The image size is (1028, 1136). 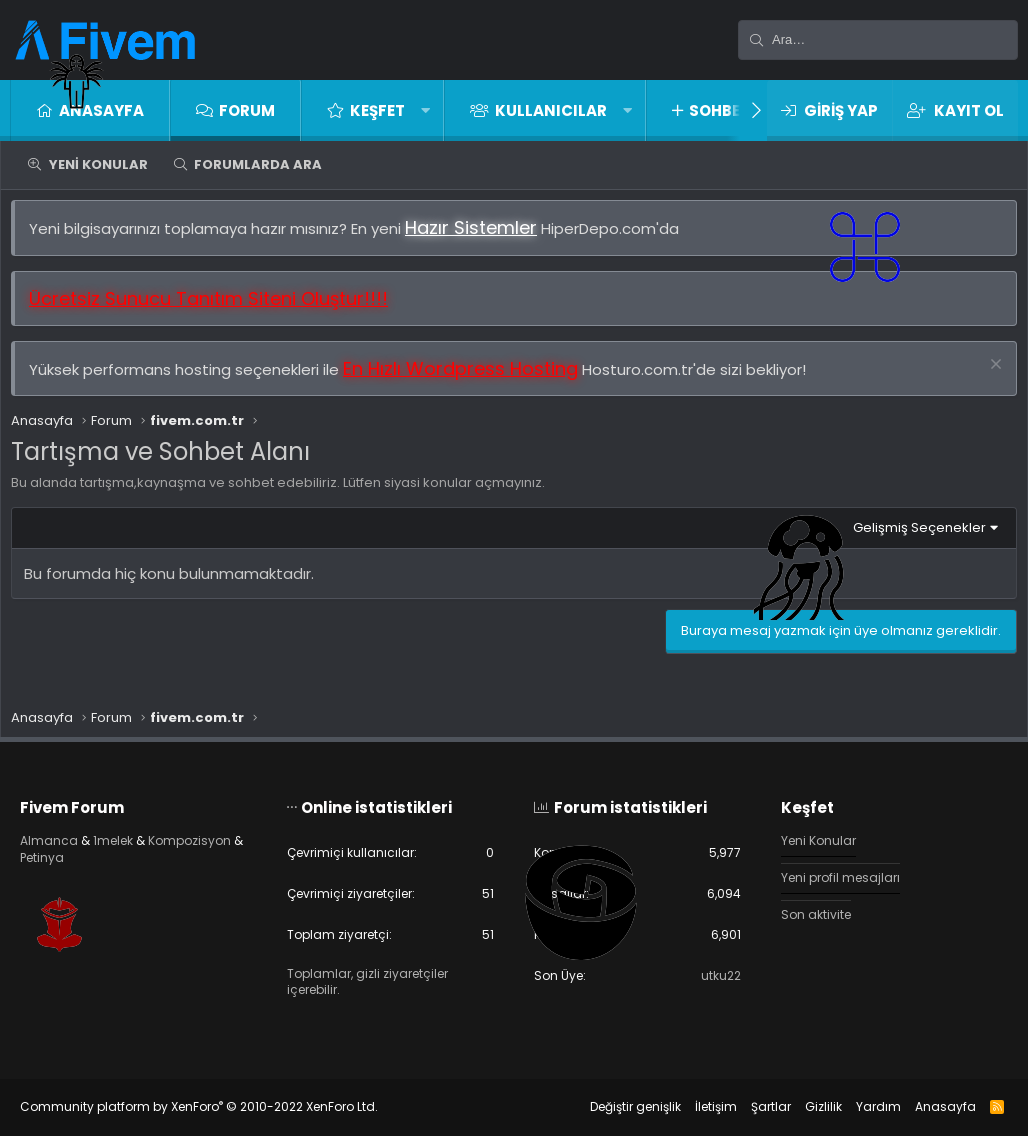 I want to click on select knight or medieval warrior class, so click(x=59, y=924).